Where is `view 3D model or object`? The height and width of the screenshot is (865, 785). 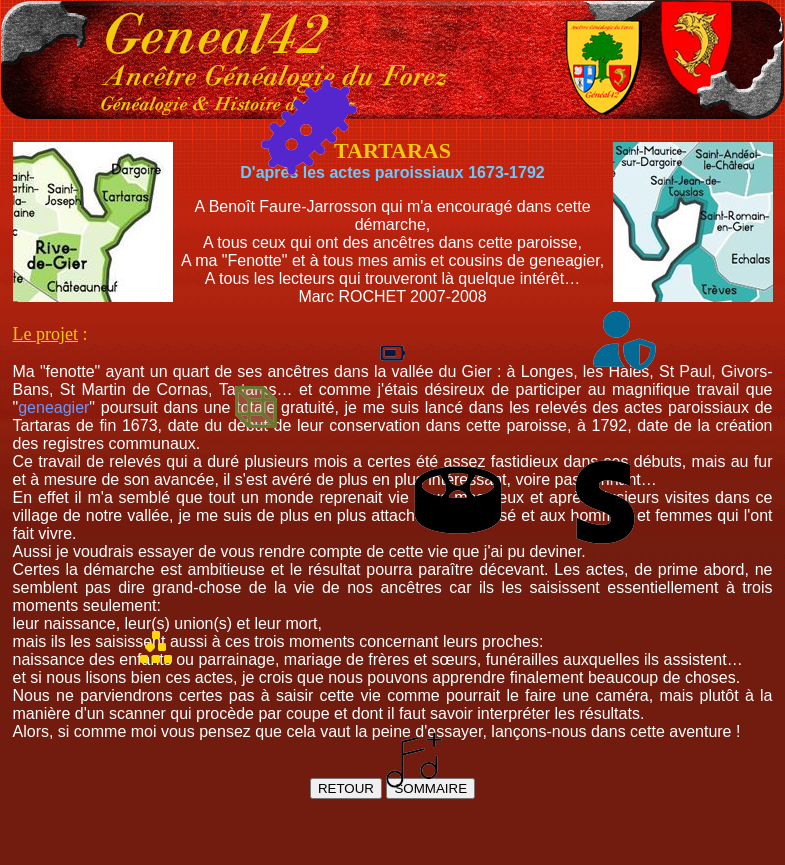 view 3D model or object is located at coordinates (256, 407).